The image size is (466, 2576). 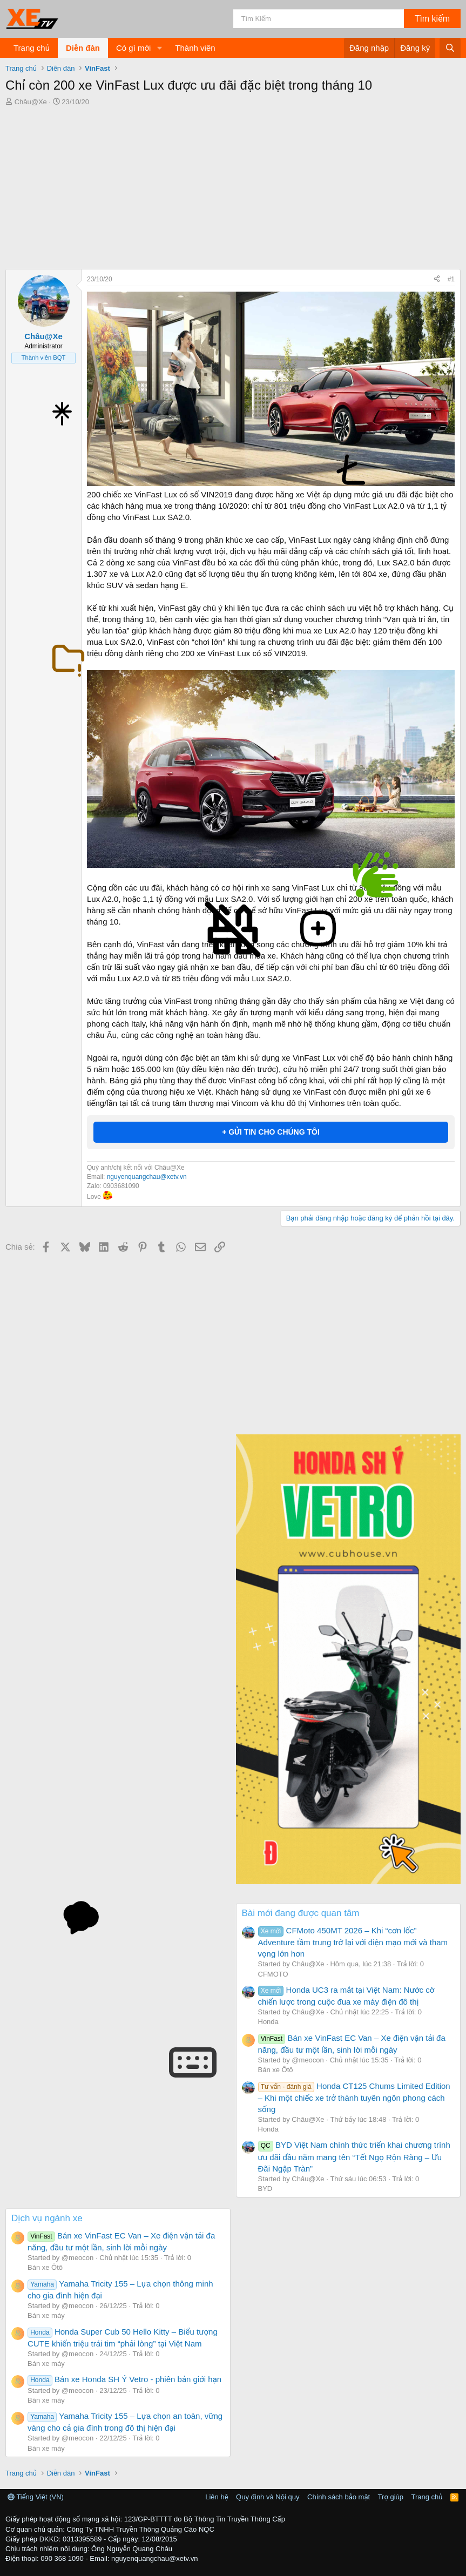 I want to click on add a new item, so click(x=318, y=928).